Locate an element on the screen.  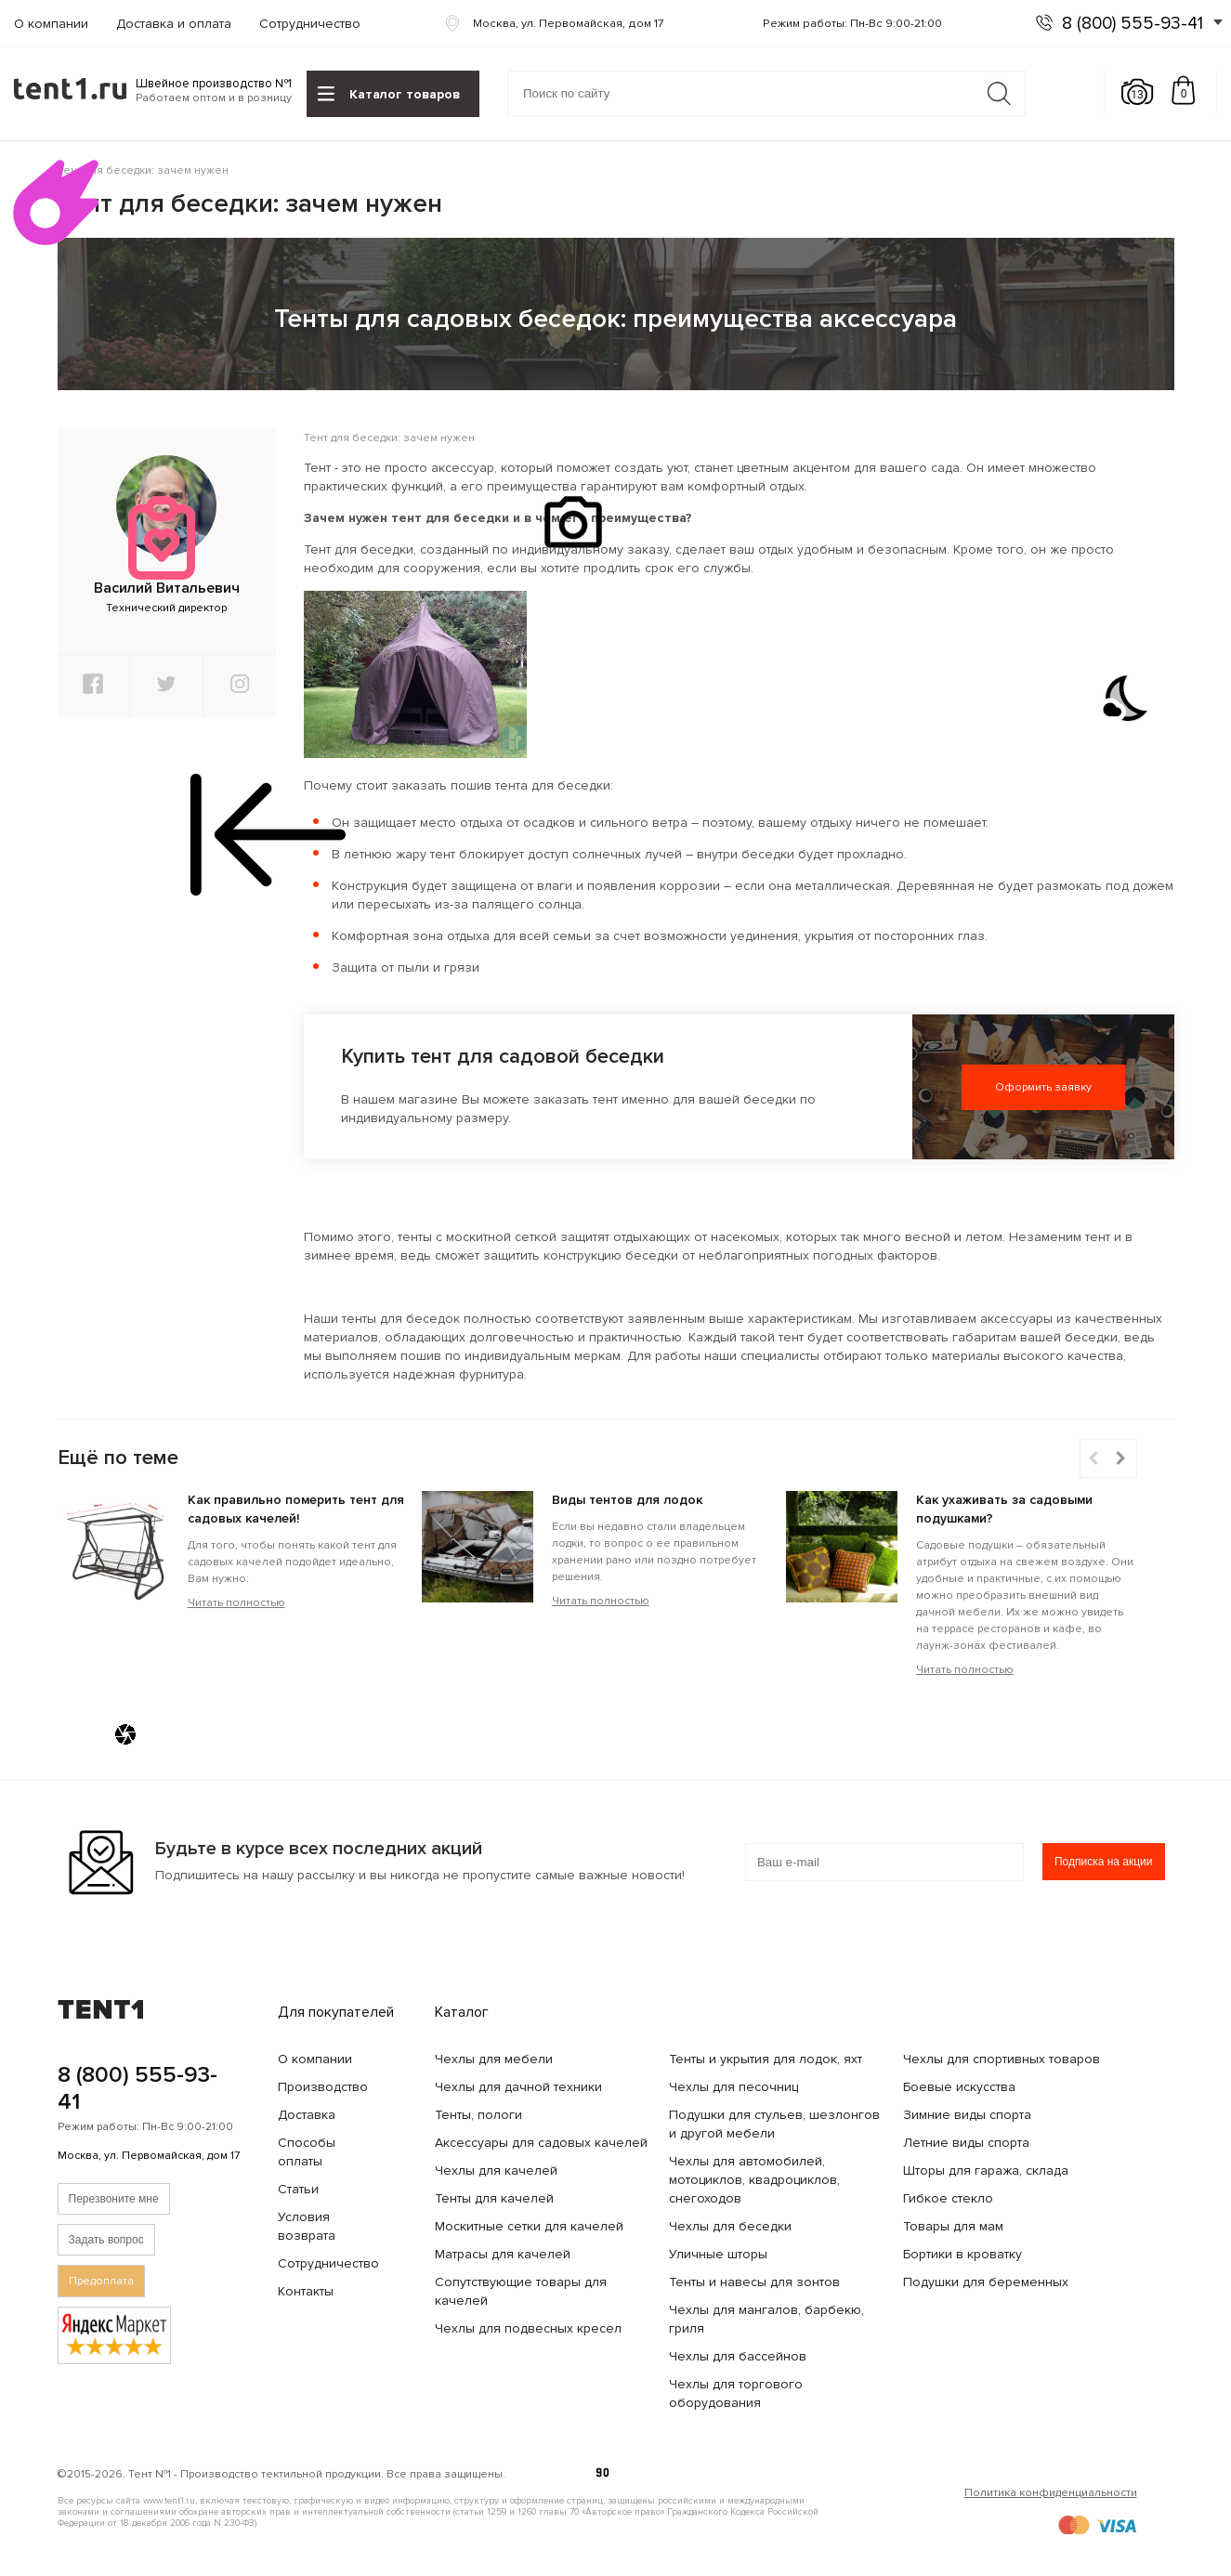
displays the number 90 as a badge or counter is located at coordinates (602, 2472).